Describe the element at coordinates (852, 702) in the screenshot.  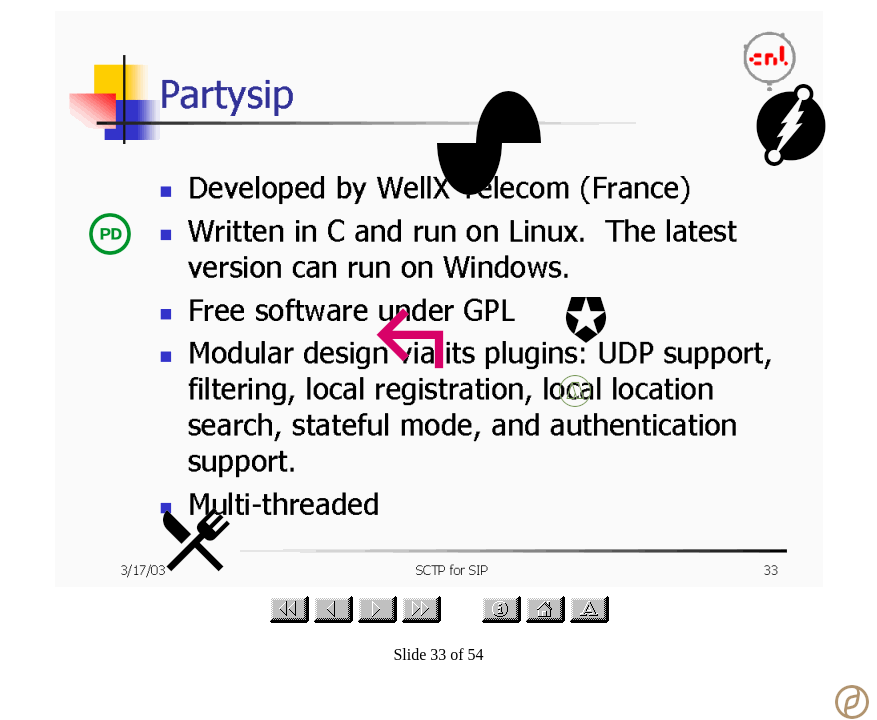
I see `yandex cloud platform logo` at that location.